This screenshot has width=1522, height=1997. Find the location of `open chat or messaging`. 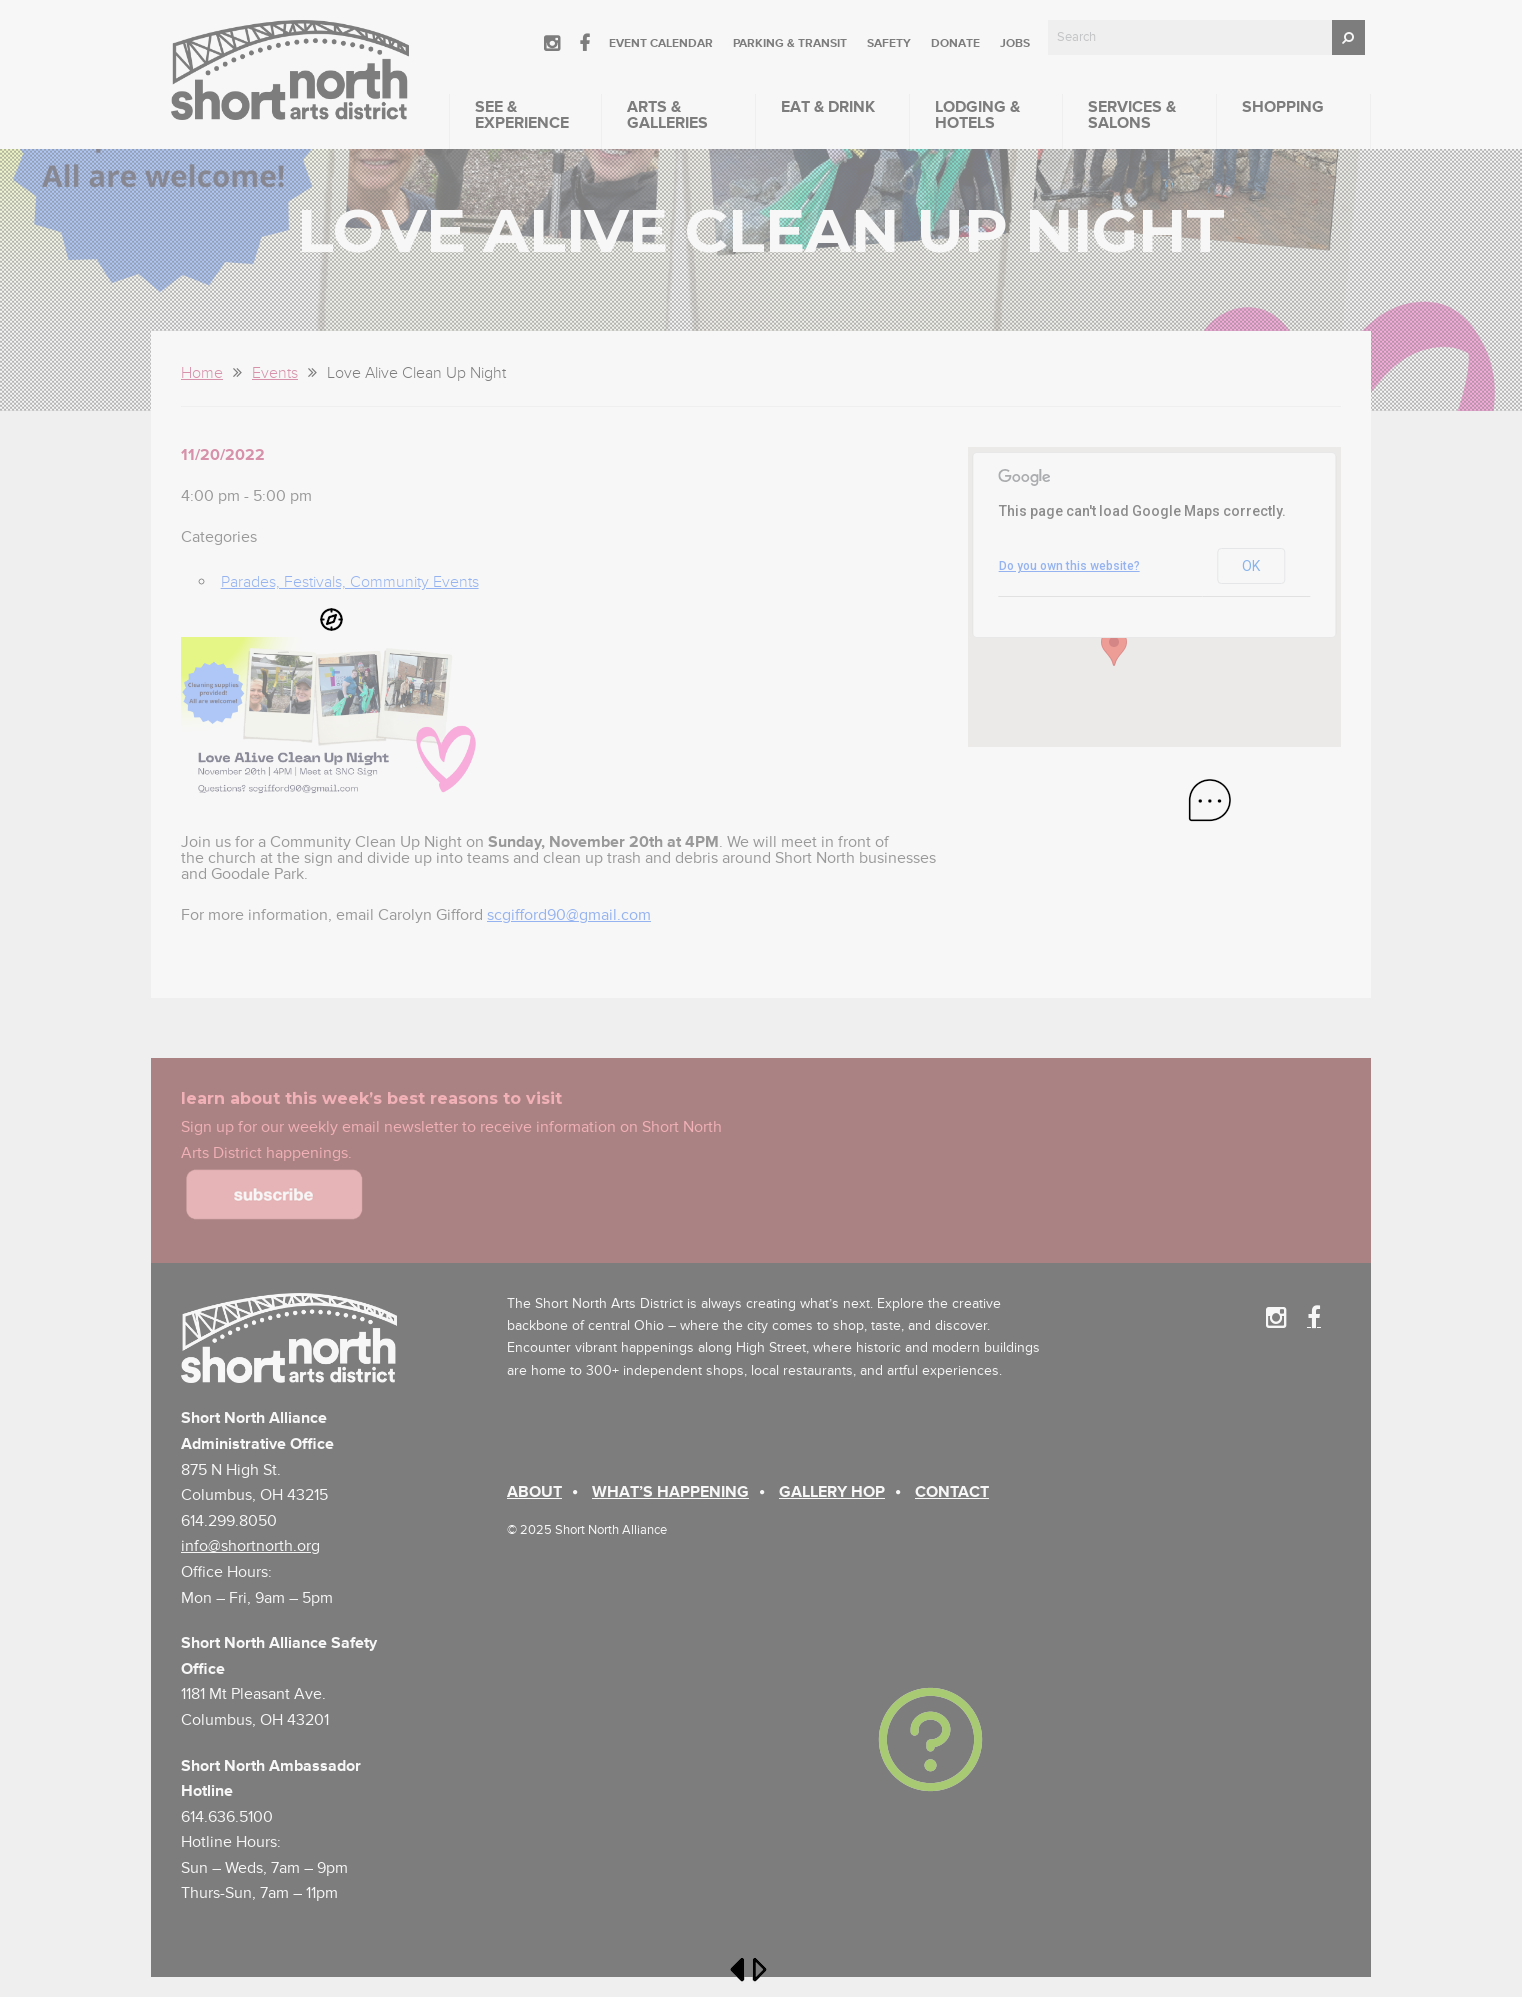

open chat or messaging is located at coordinates (1209, 801).